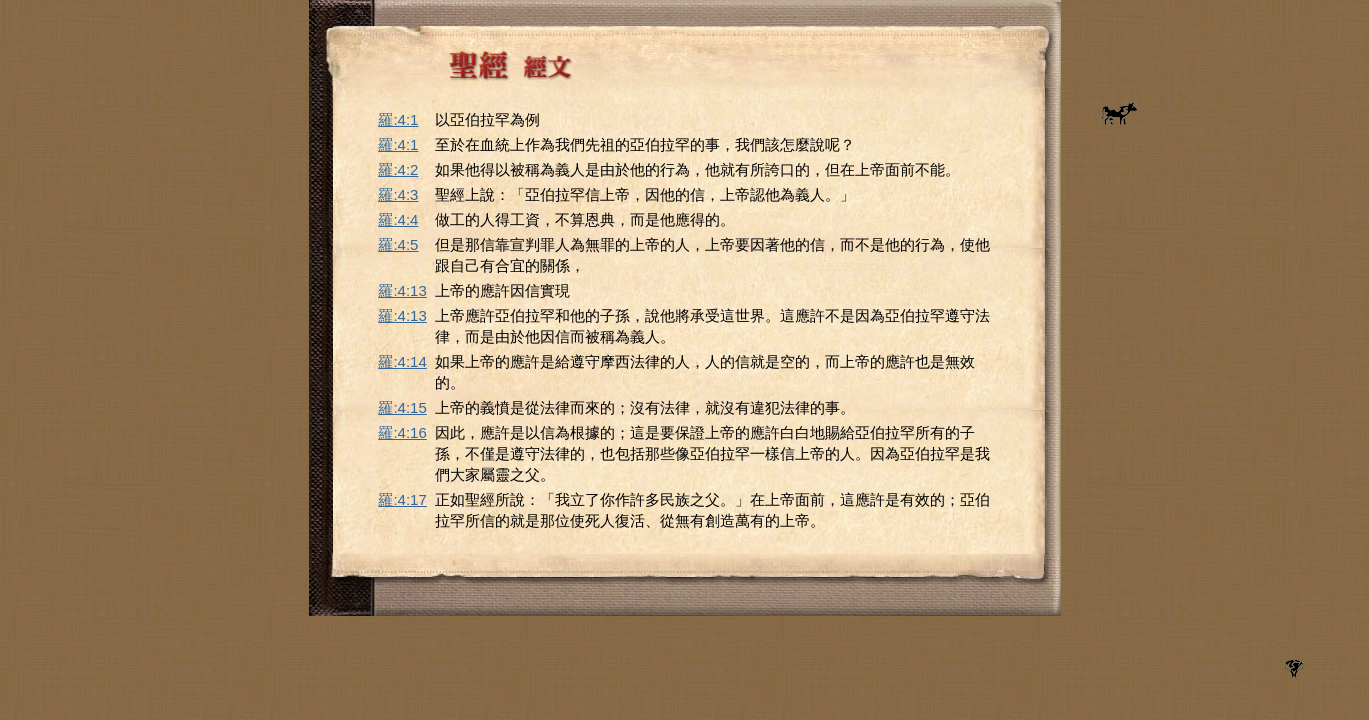 The image size is (1369, 720). Describe the element at coordinates (1294, 669) in the screenshot. I see `enemy defeated or kill count indicator` at that location.